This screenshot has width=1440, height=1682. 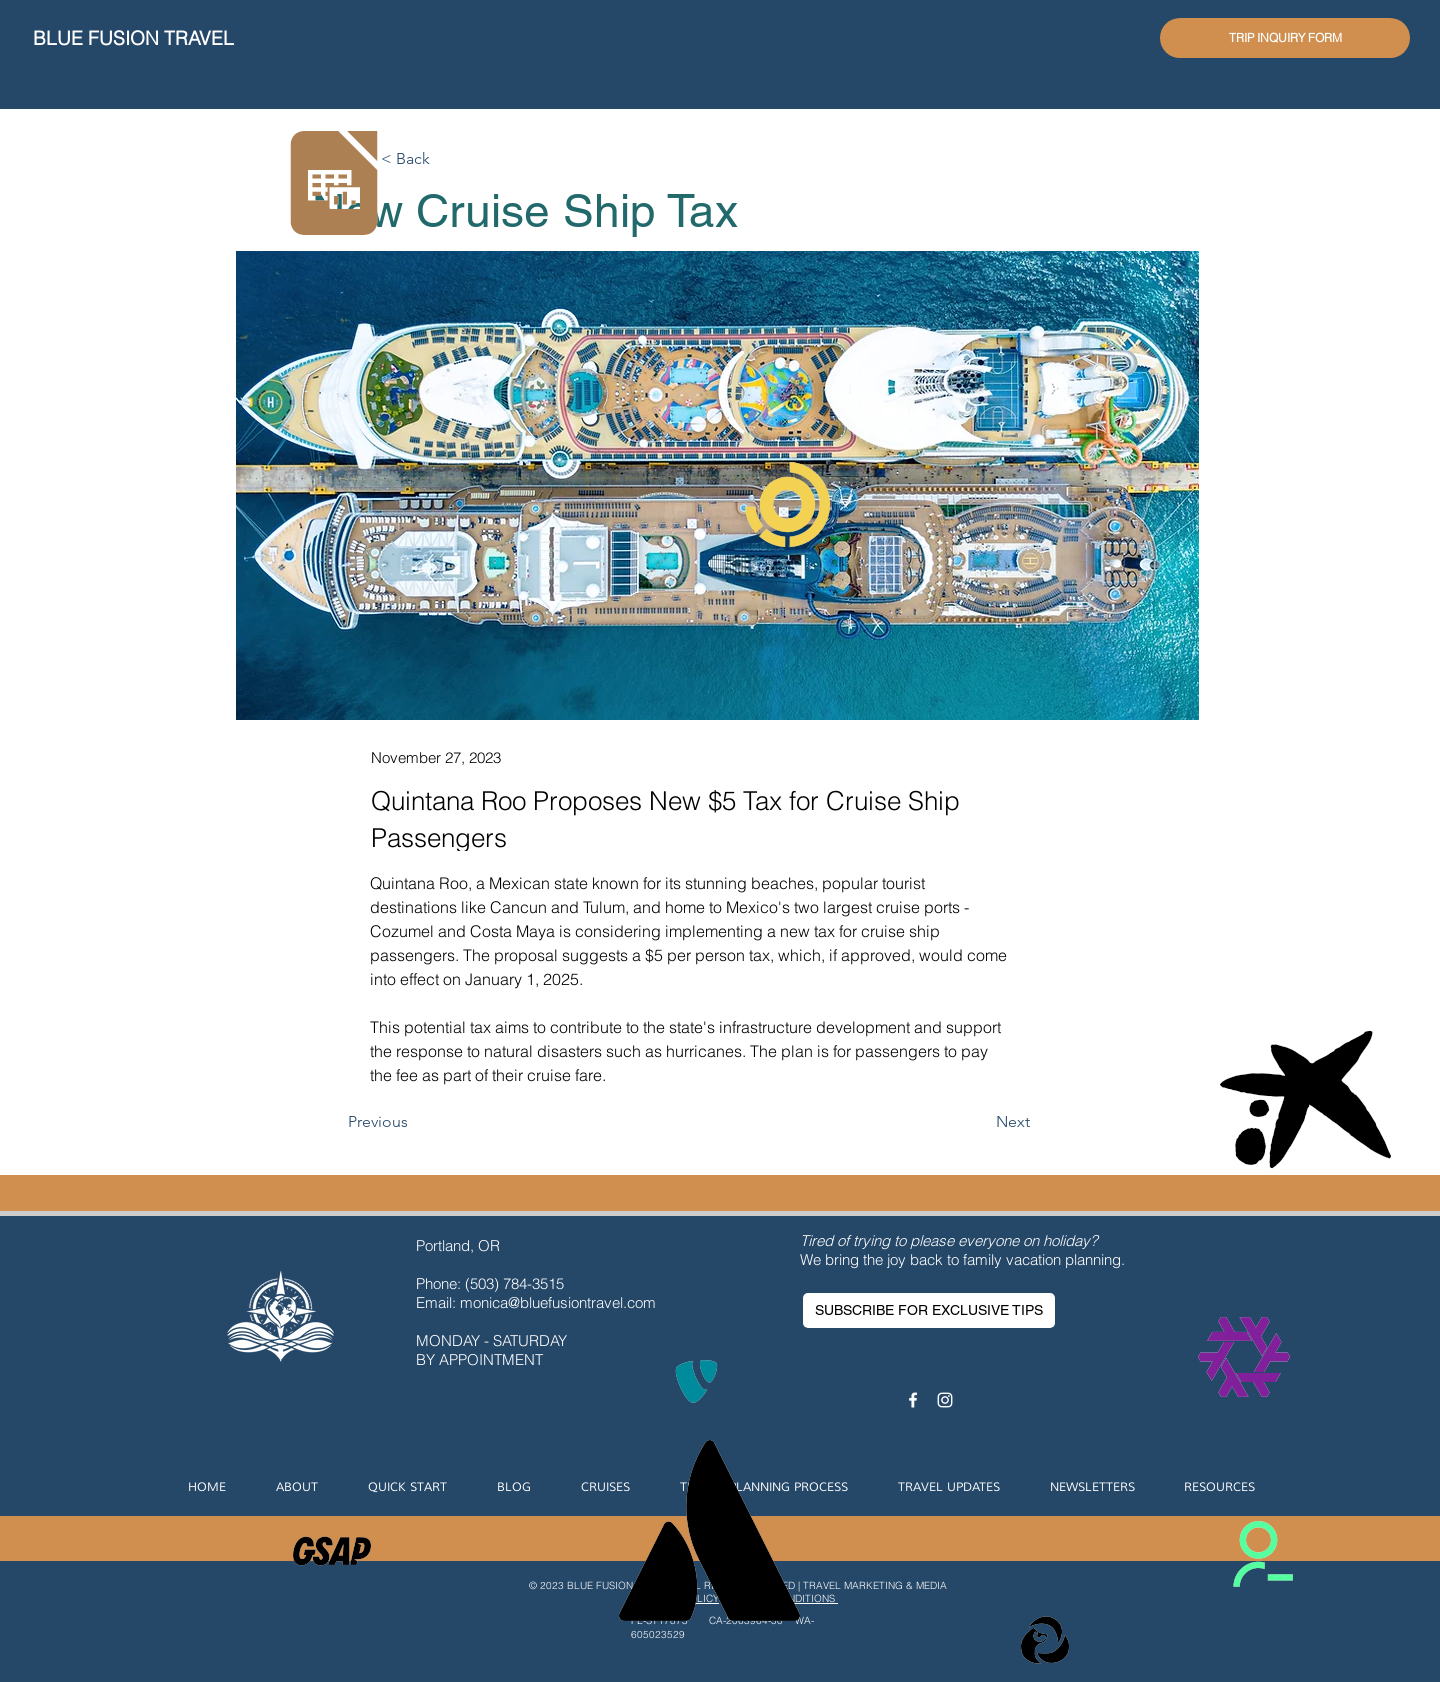 What do you see at coordinates (1258, 1555) in the screenshot?
I see `remove a user or contact` at bounding box center [1258, 1555].